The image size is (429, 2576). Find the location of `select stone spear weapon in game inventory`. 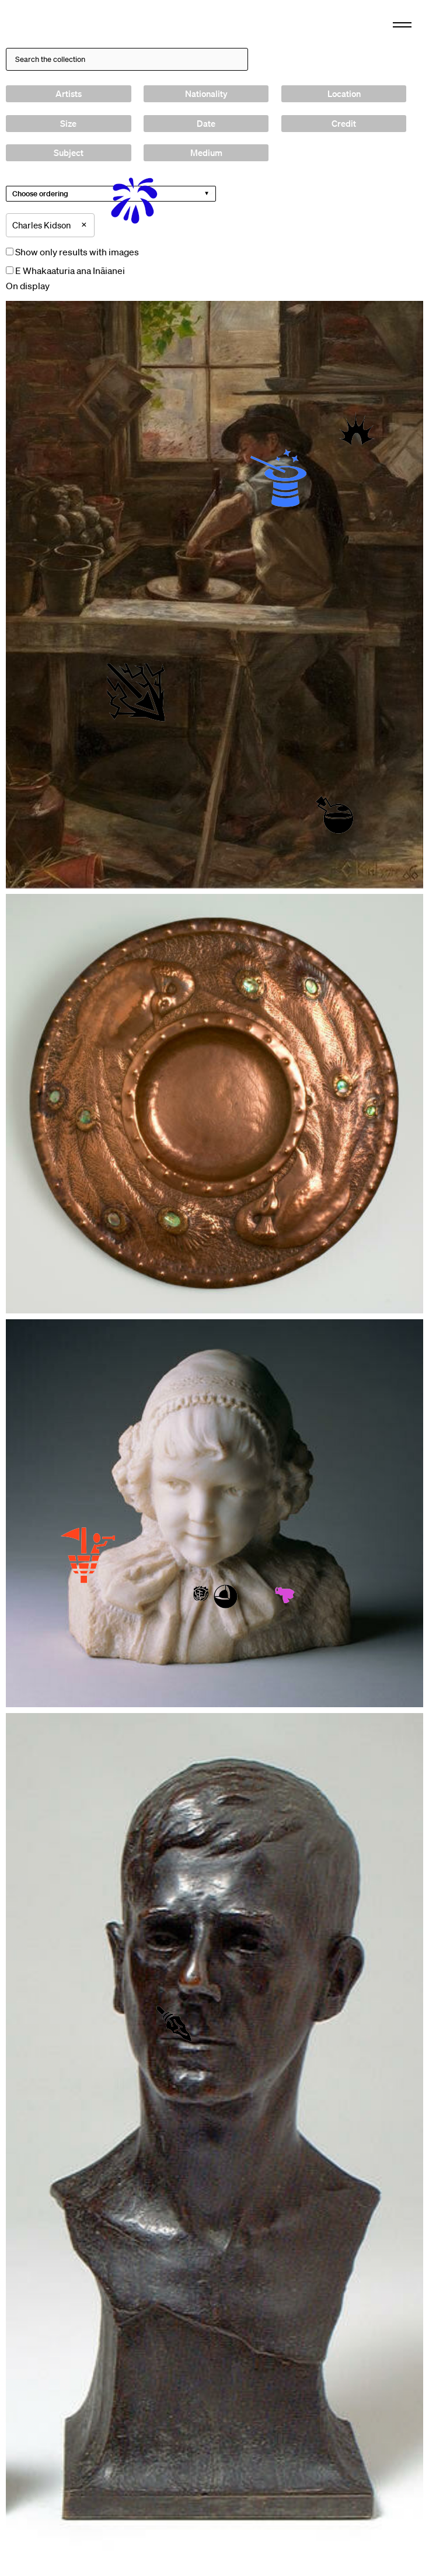

select stone spear weapon in game inventory is located at coordinates (174, 2023).